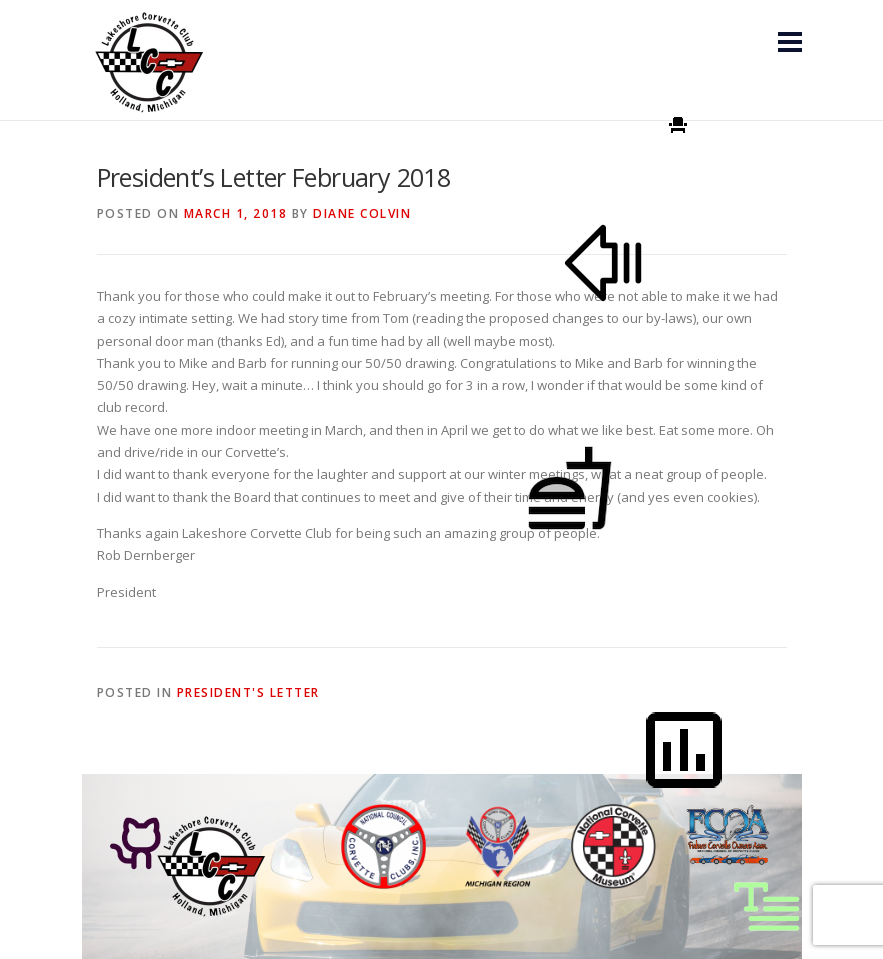  I want to click on find nearby fast food restaurants, so click(570, 488).